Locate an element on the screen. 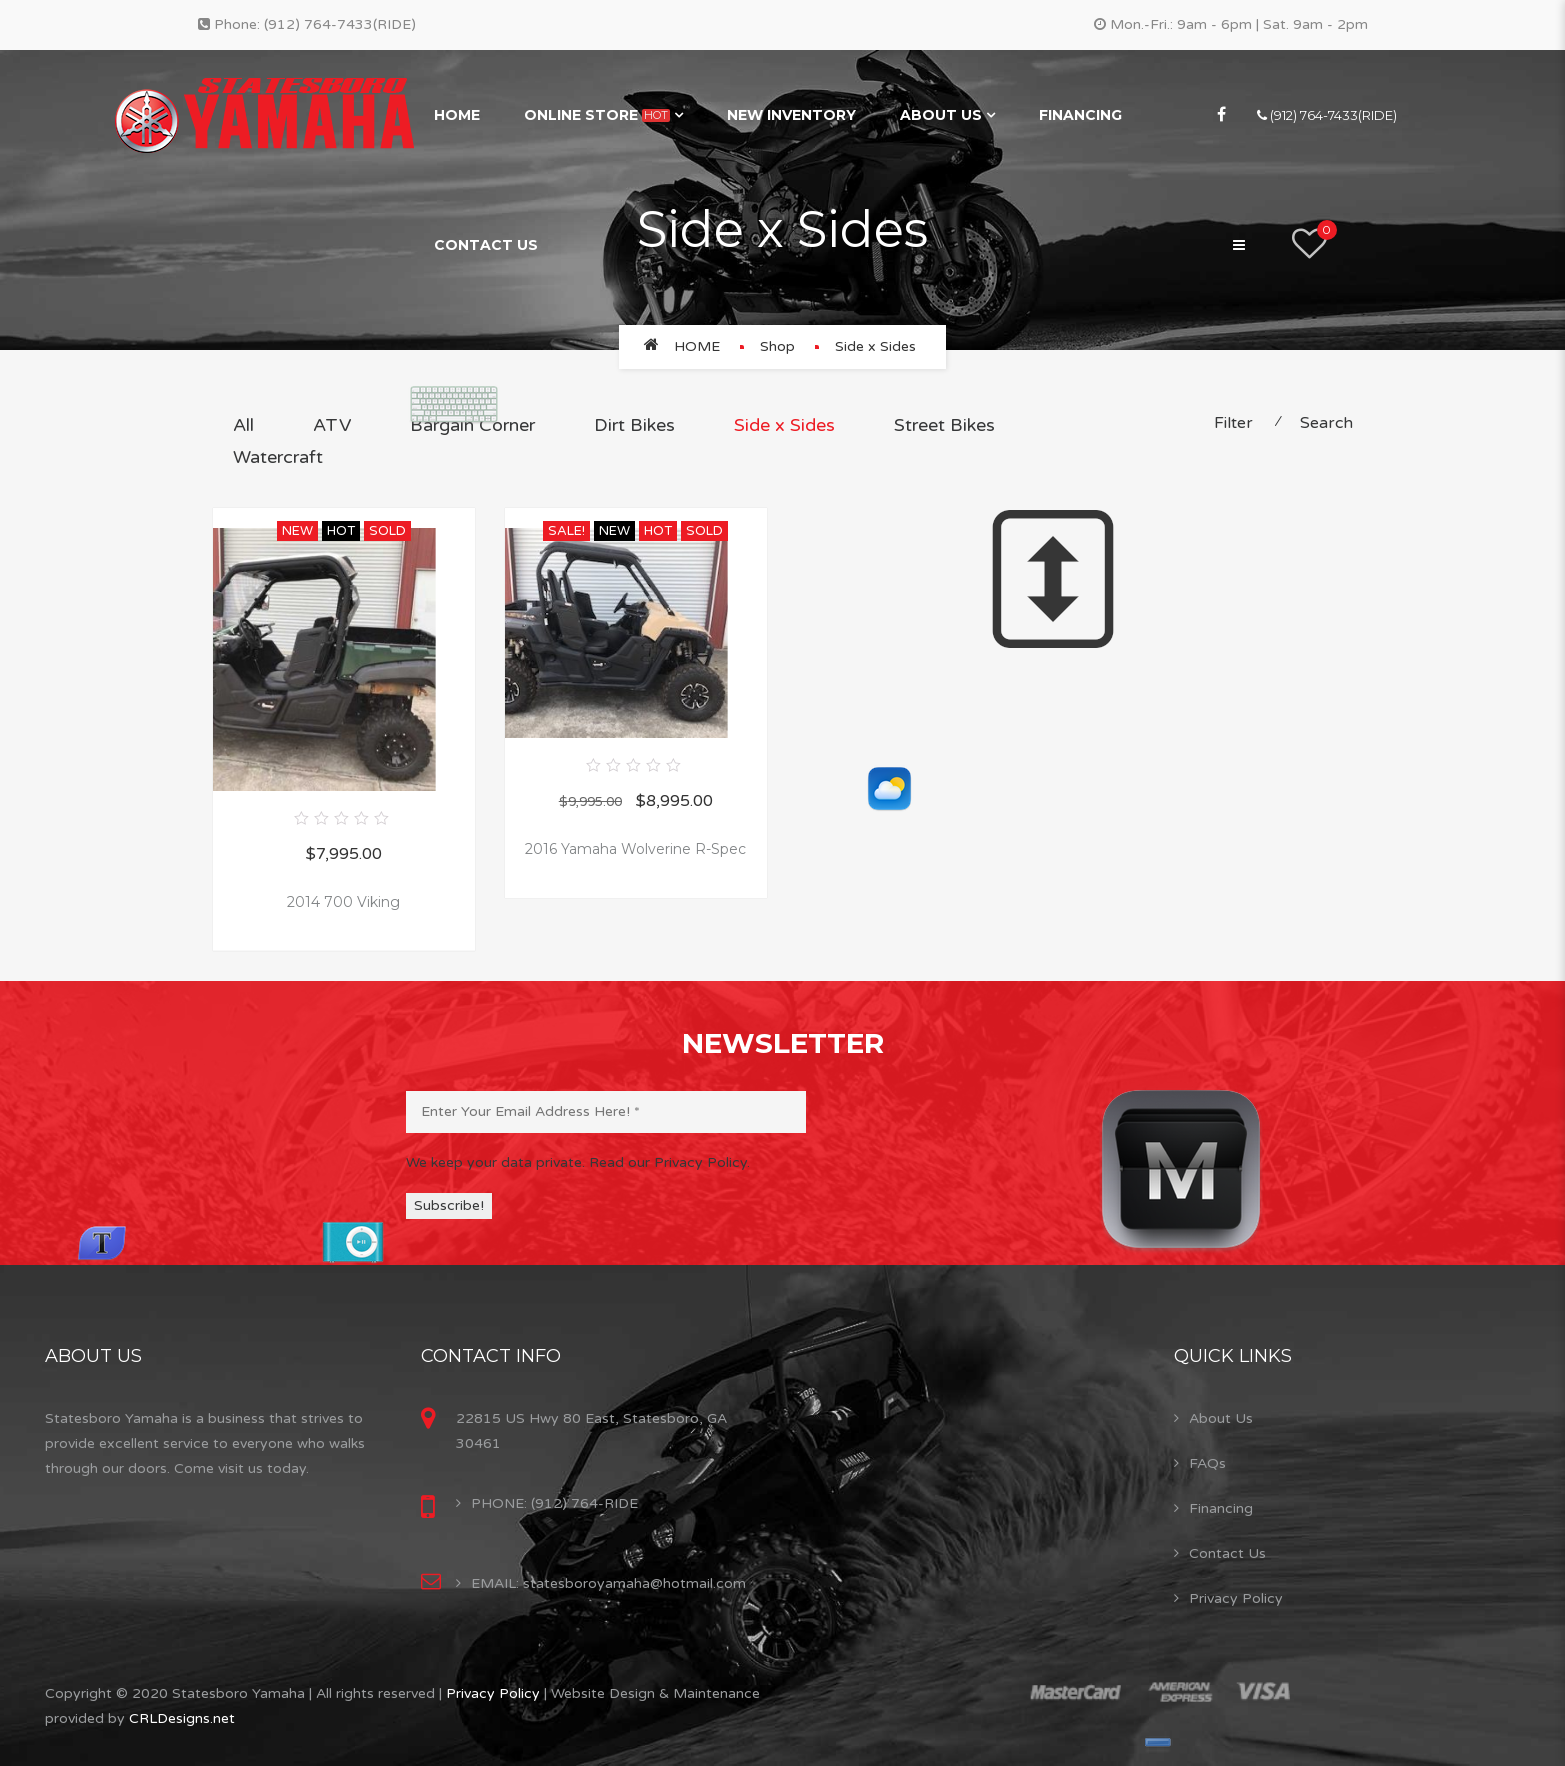  open MeetingBar app for calendar and meeting management is located at coordinates (1181, 1169).